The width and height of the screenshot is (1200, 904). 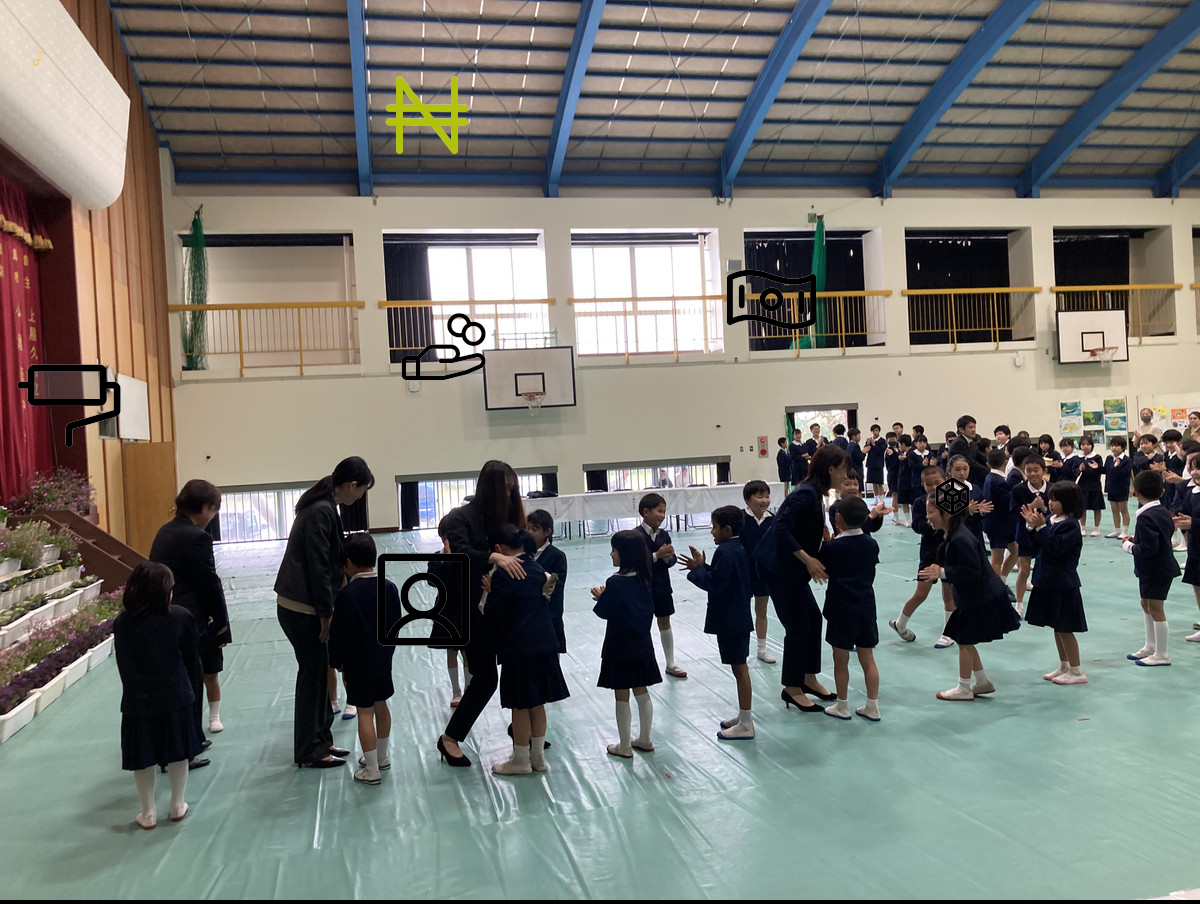 I want to click on customize theme or appearance settings, so click(x=69, y=399).